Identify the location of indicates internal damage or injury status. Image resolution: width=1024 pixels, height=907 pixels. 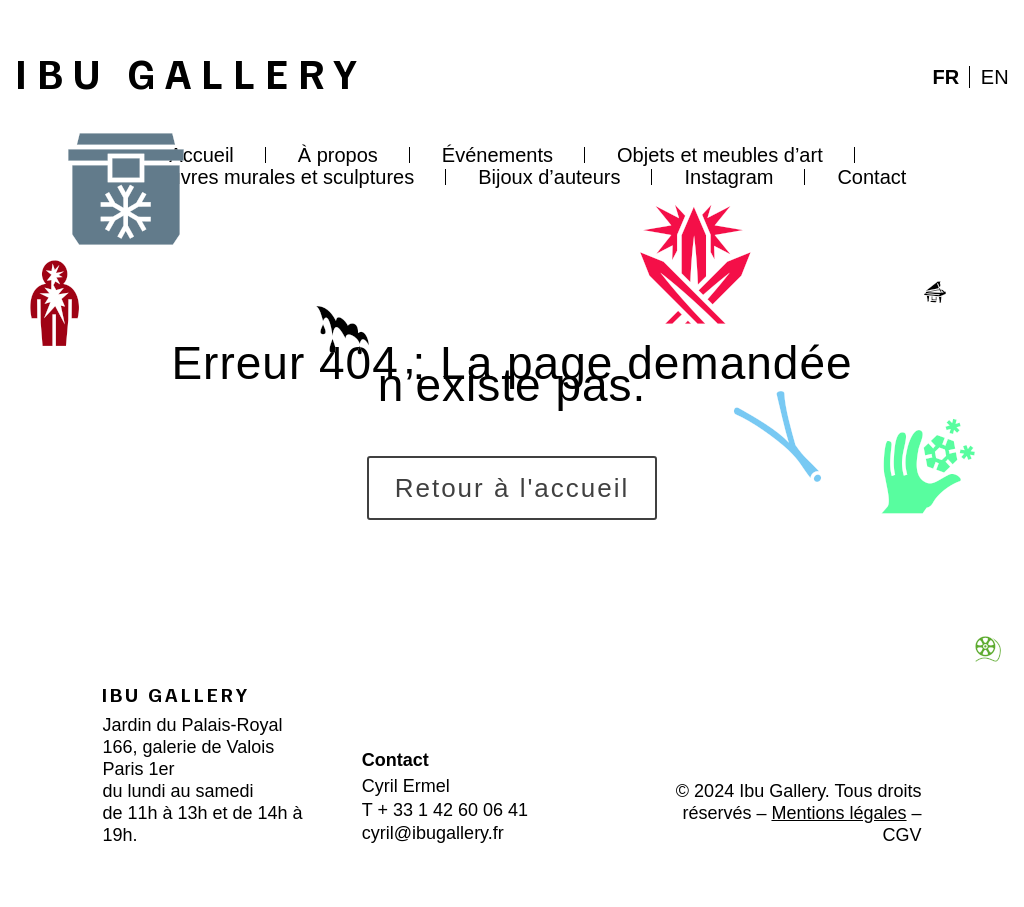
(54, 303).